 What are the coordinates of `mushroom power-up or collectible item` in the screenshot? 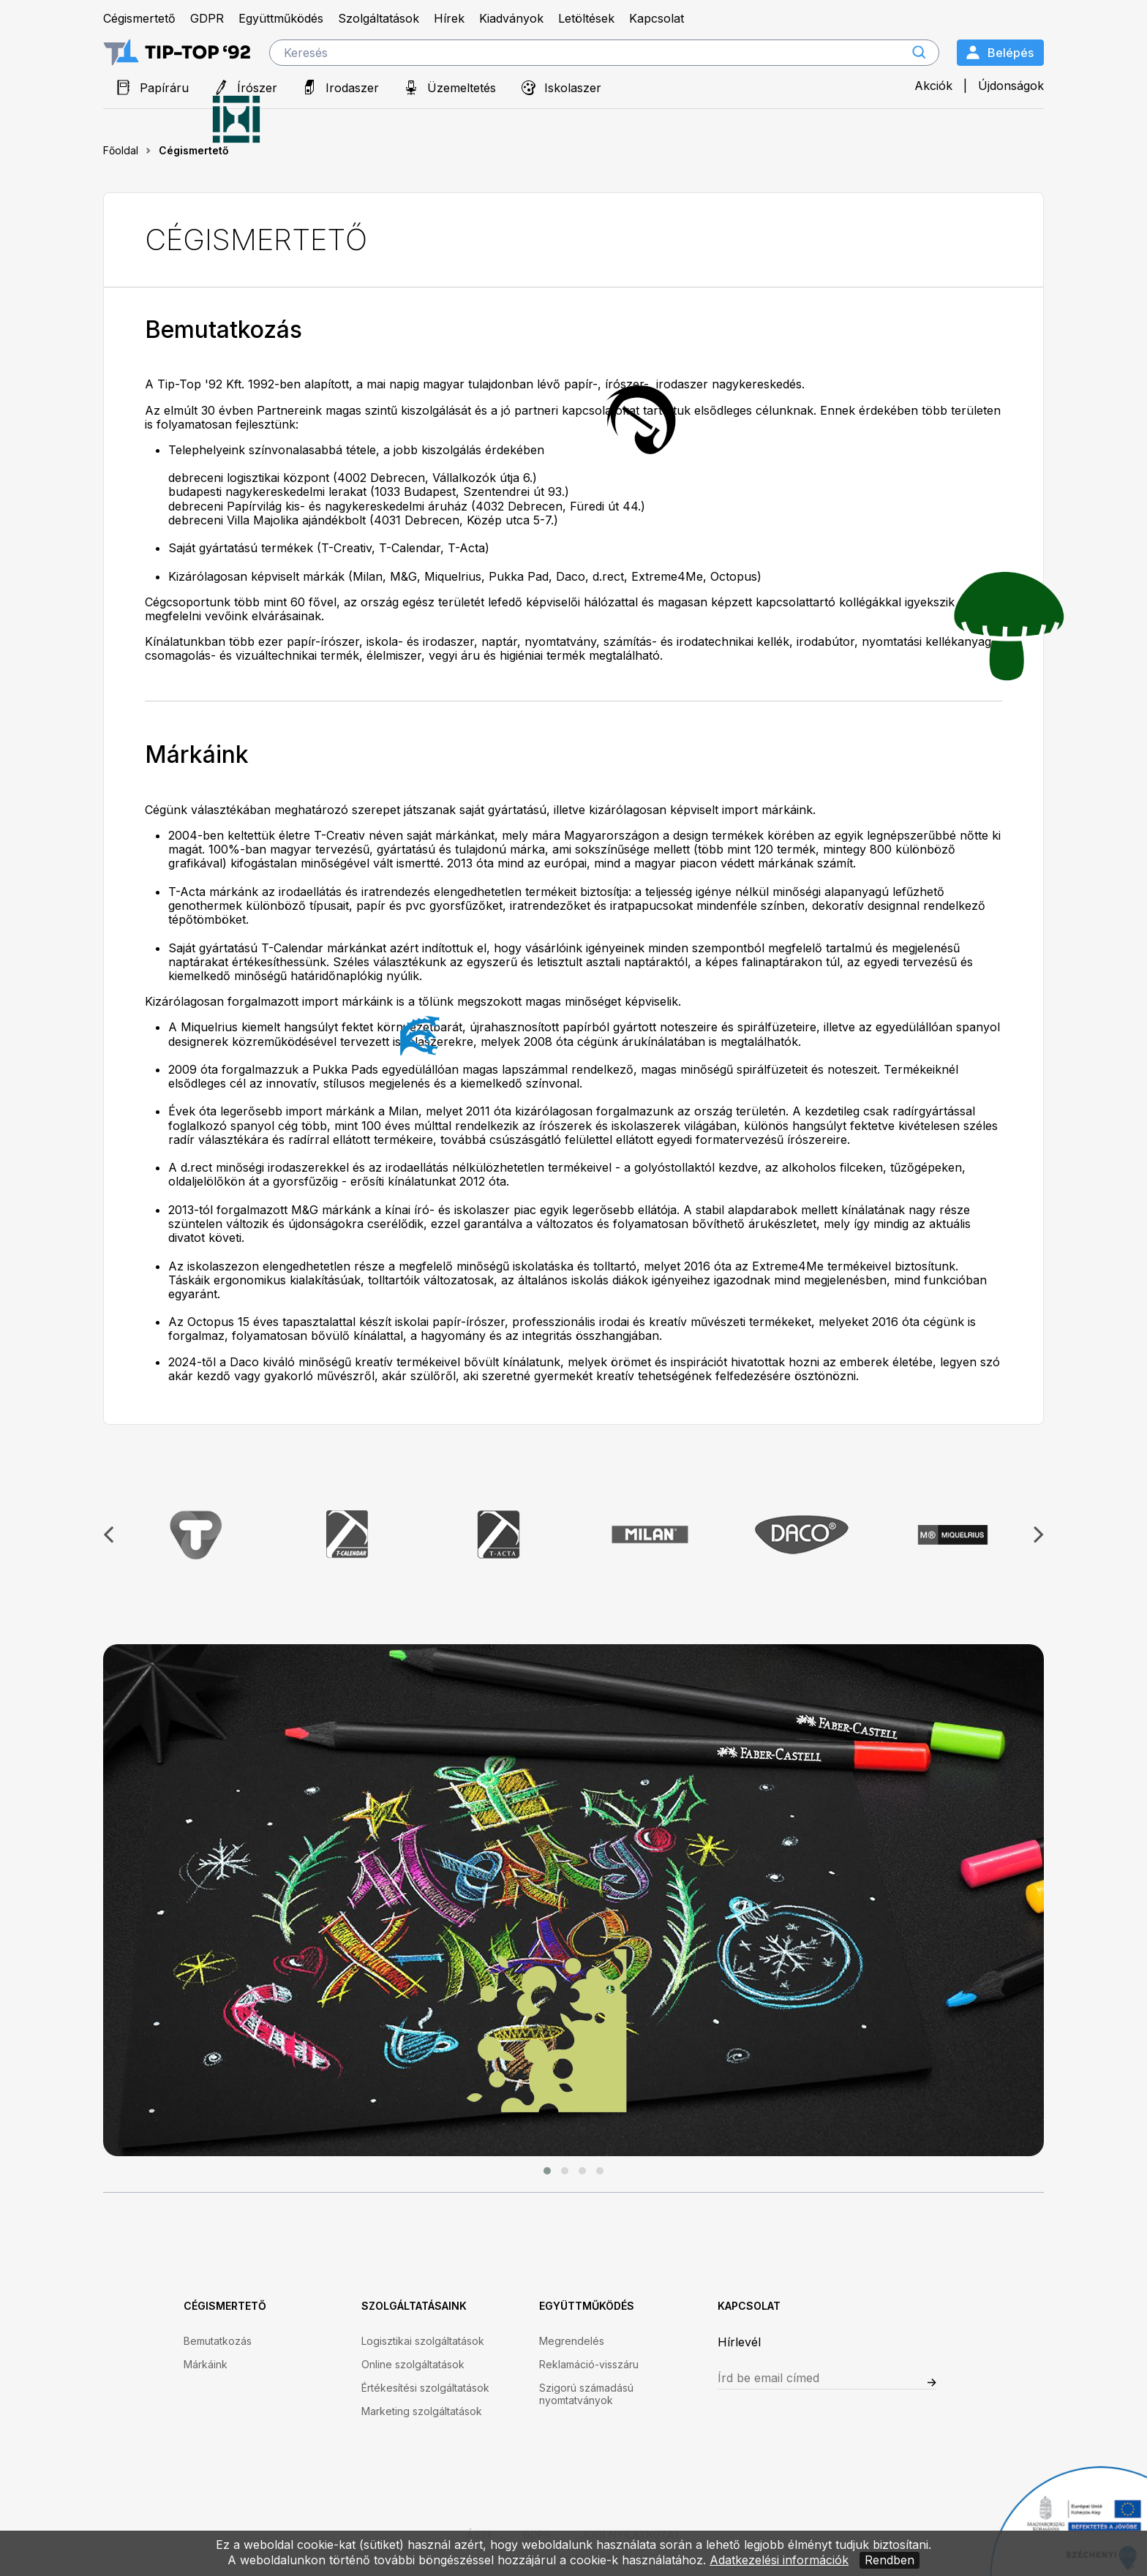 It's located at (1008, 625).